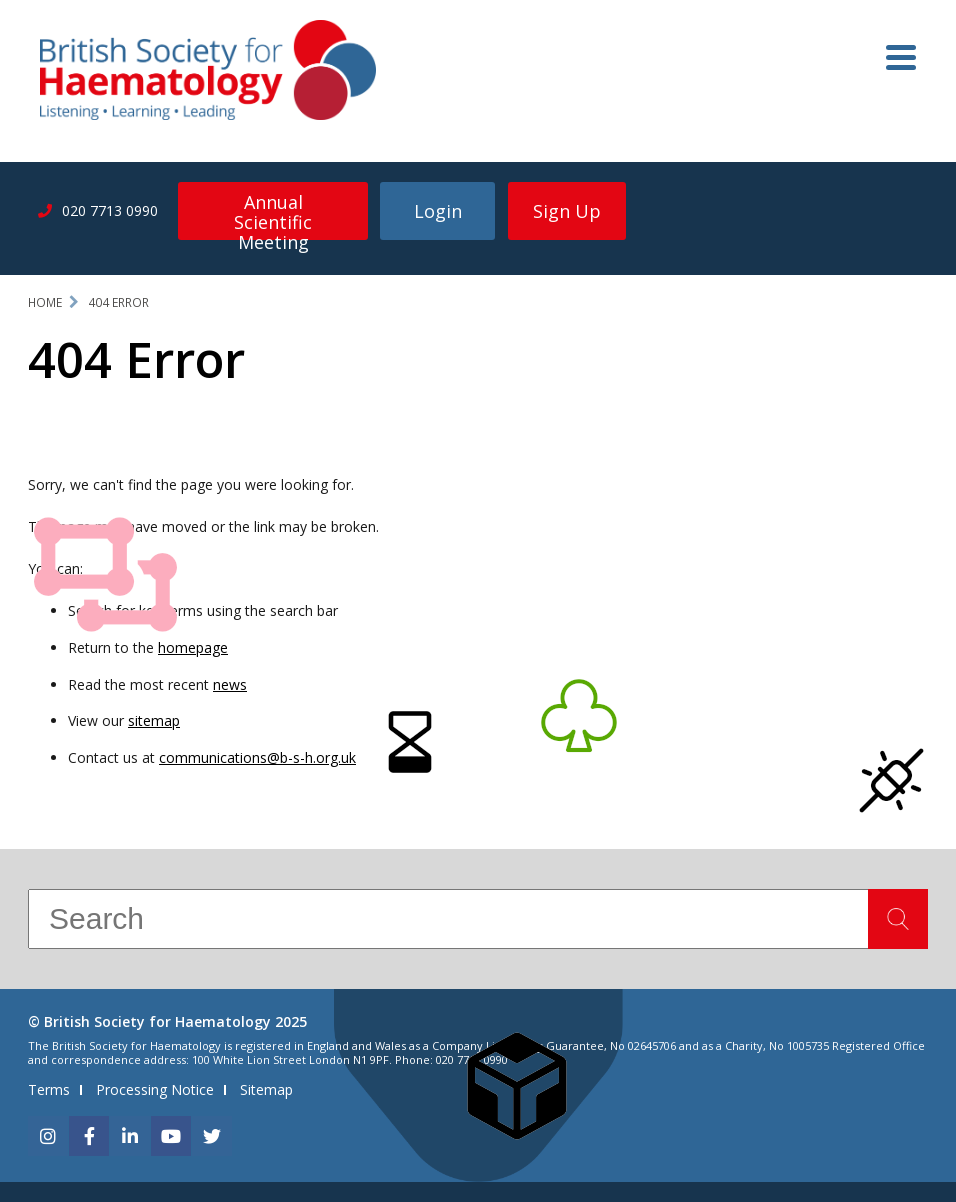 The height and width of the screenshot is (1202, 956). What do you see at coordinates (517, 1086) in the screenshot?
I see `open codesandbox development environment` at bounding box center [517, 1086].